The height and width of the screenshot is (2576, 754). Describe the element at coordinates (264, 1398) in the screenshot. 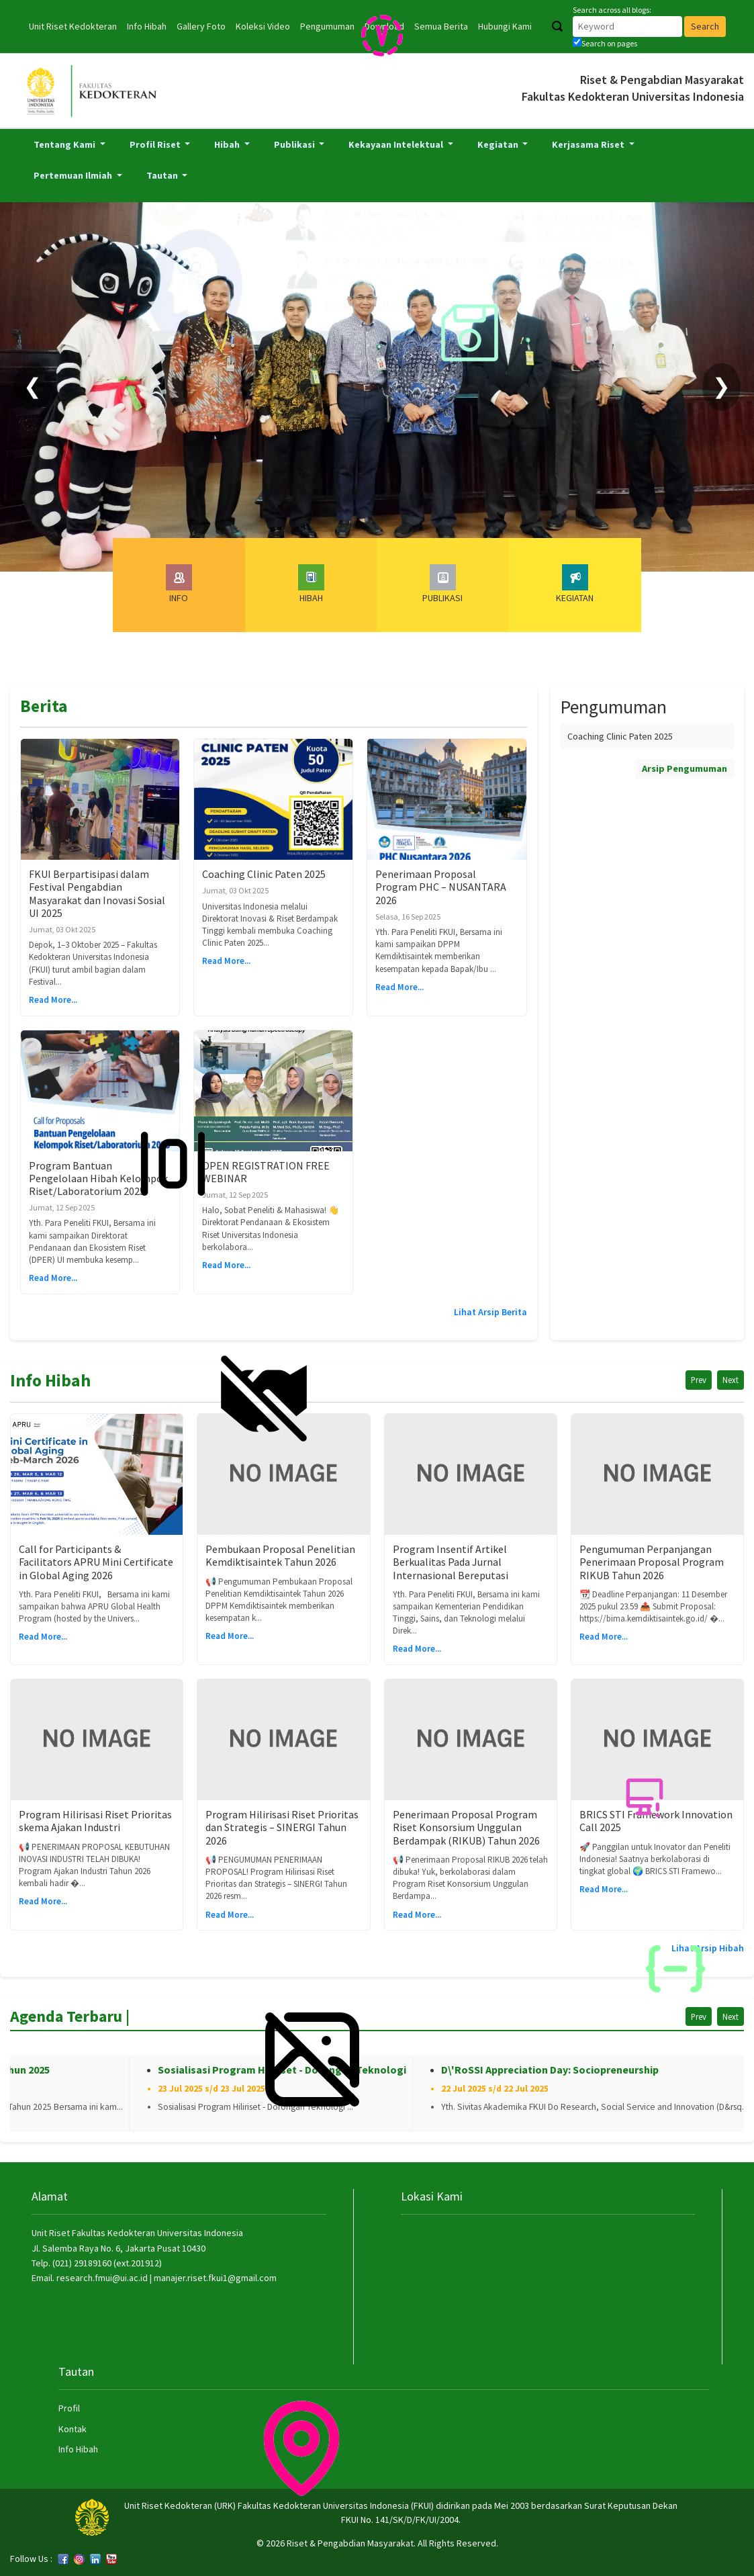

I see `indicates a canceled or declined agreement` at that location.